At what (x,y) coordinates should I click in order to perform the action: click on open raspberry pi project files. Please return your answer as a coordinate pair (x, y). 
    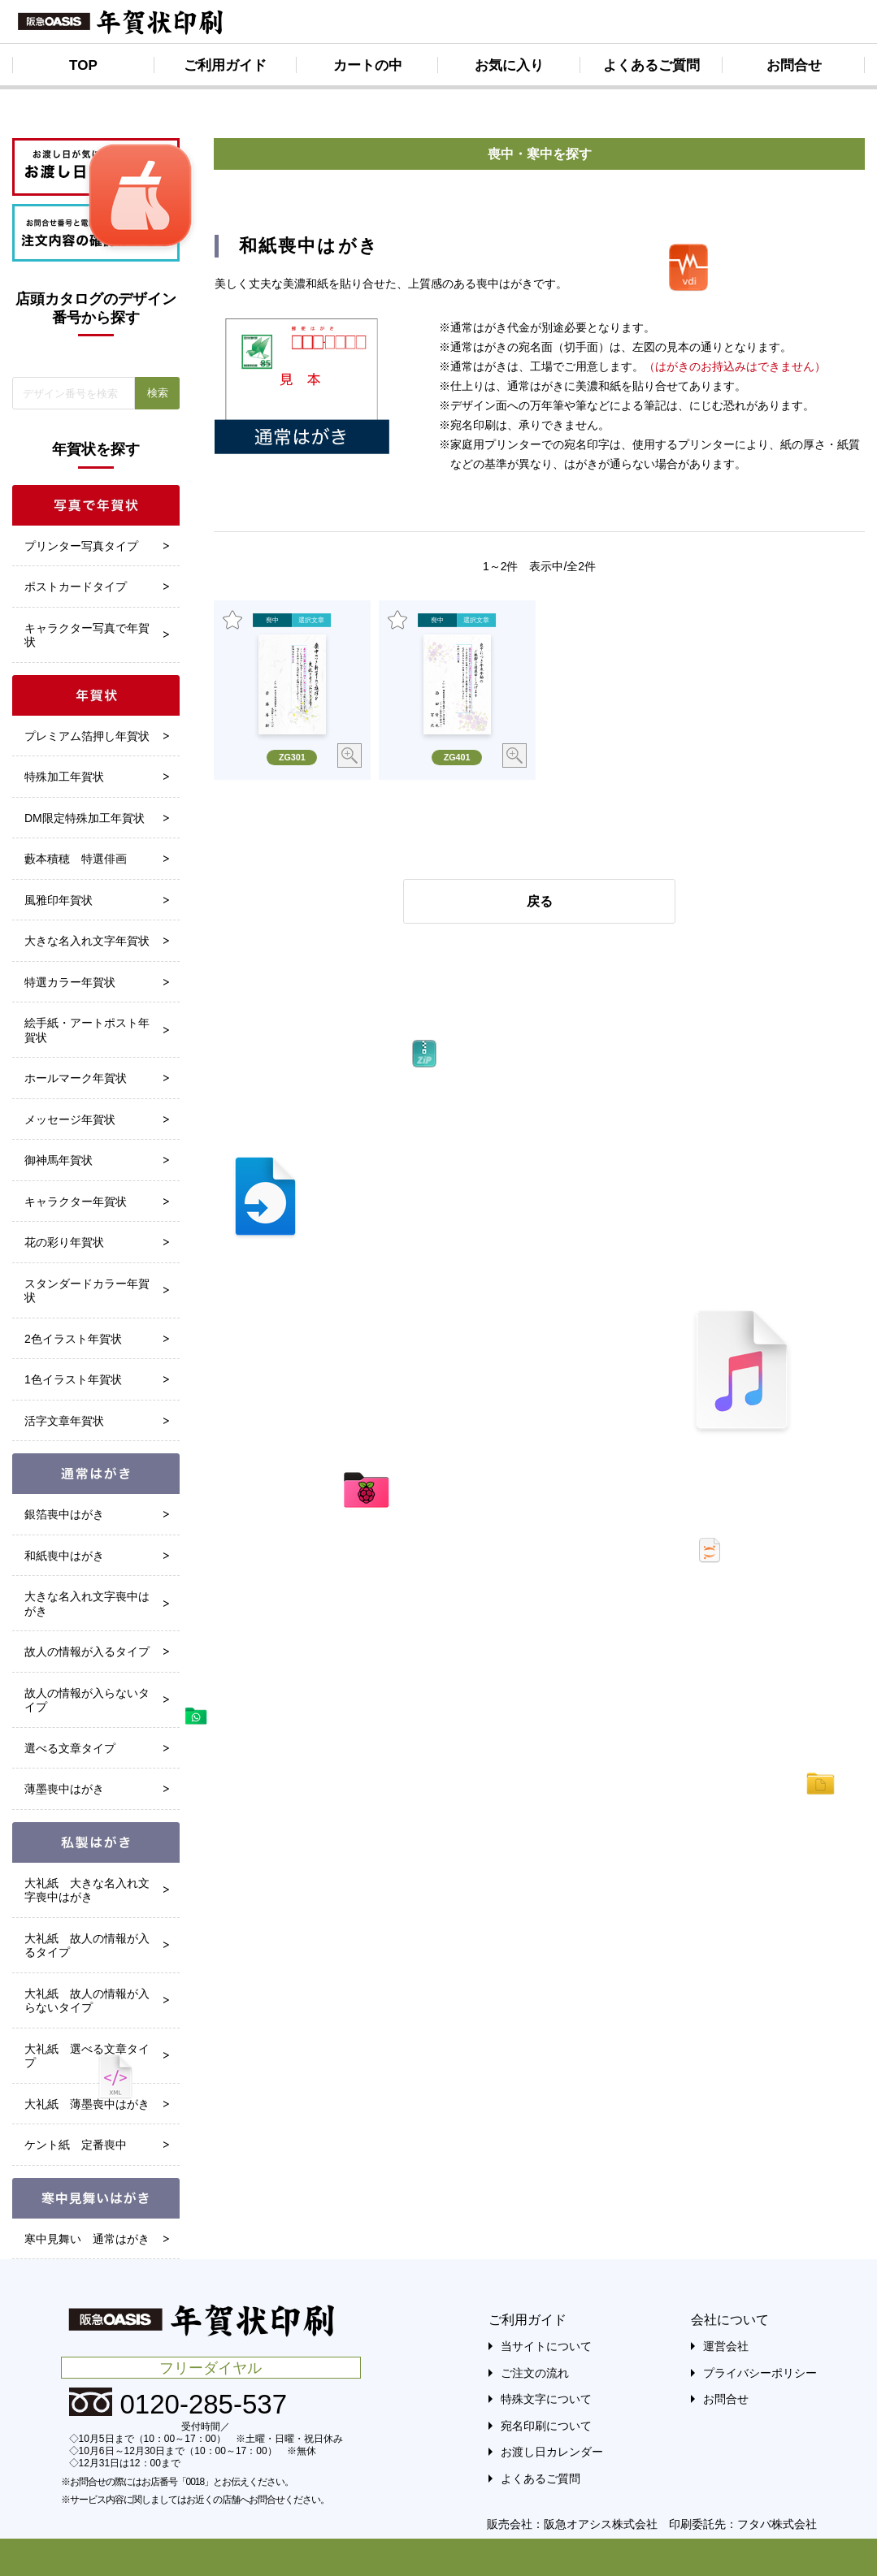
    Looking at the image, I should click on (366, 1491).